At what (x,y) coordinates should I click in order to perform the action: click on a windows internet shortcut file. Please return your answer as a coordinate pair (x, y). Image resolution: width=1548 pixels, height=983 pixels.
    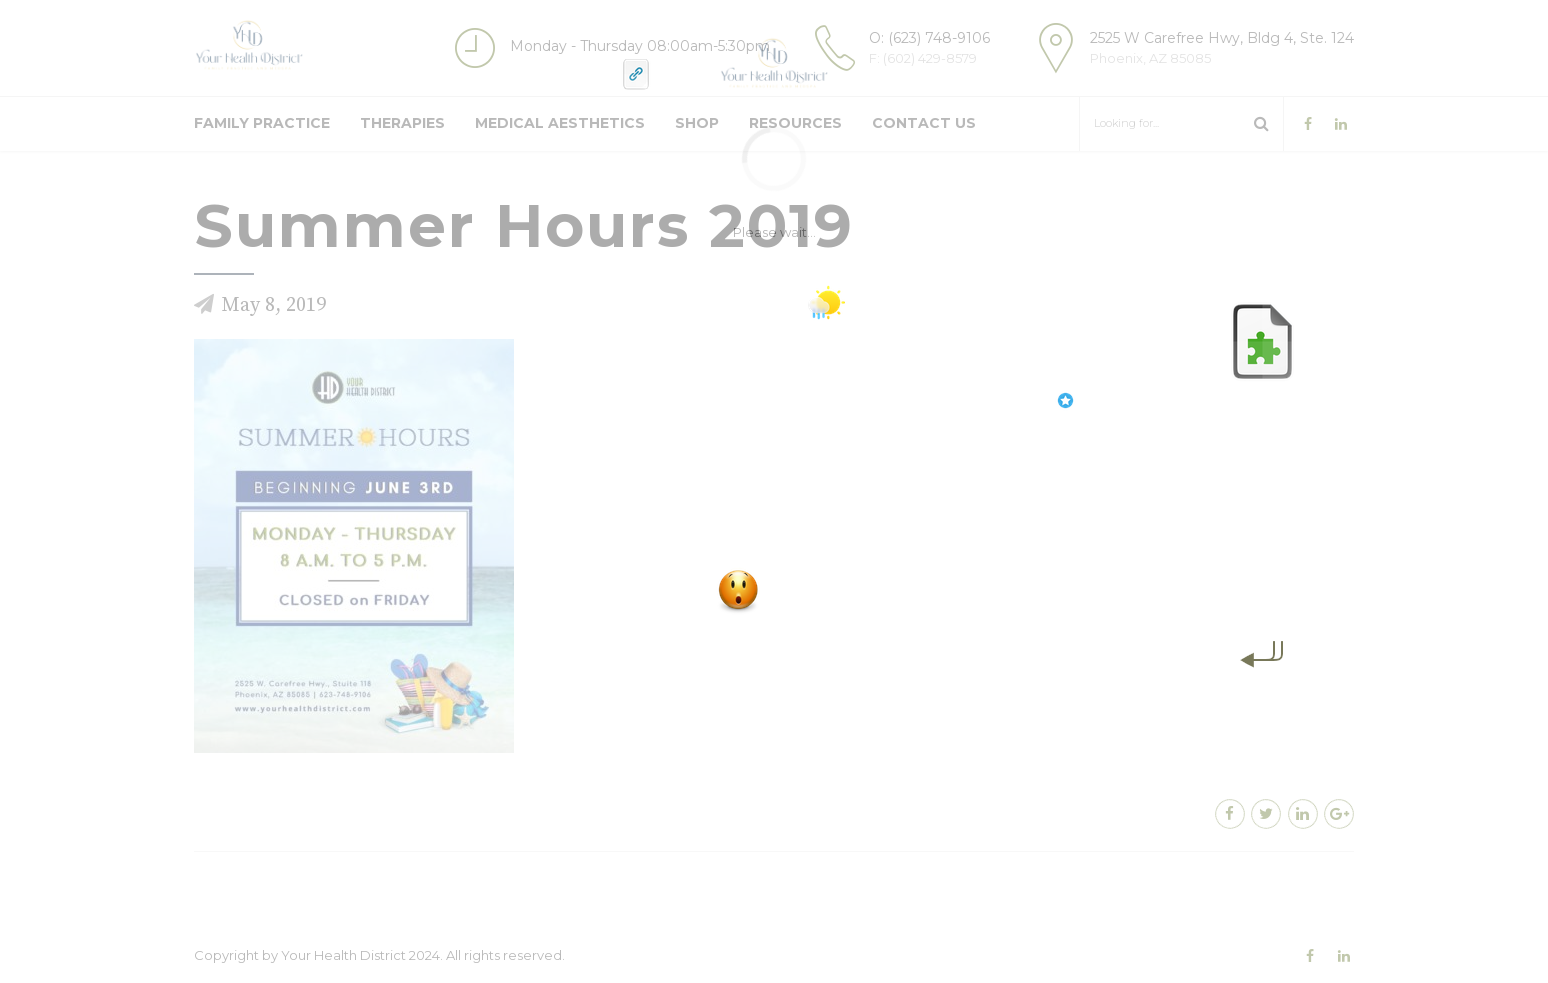
    Looking at the image, I should click on (636, 74).